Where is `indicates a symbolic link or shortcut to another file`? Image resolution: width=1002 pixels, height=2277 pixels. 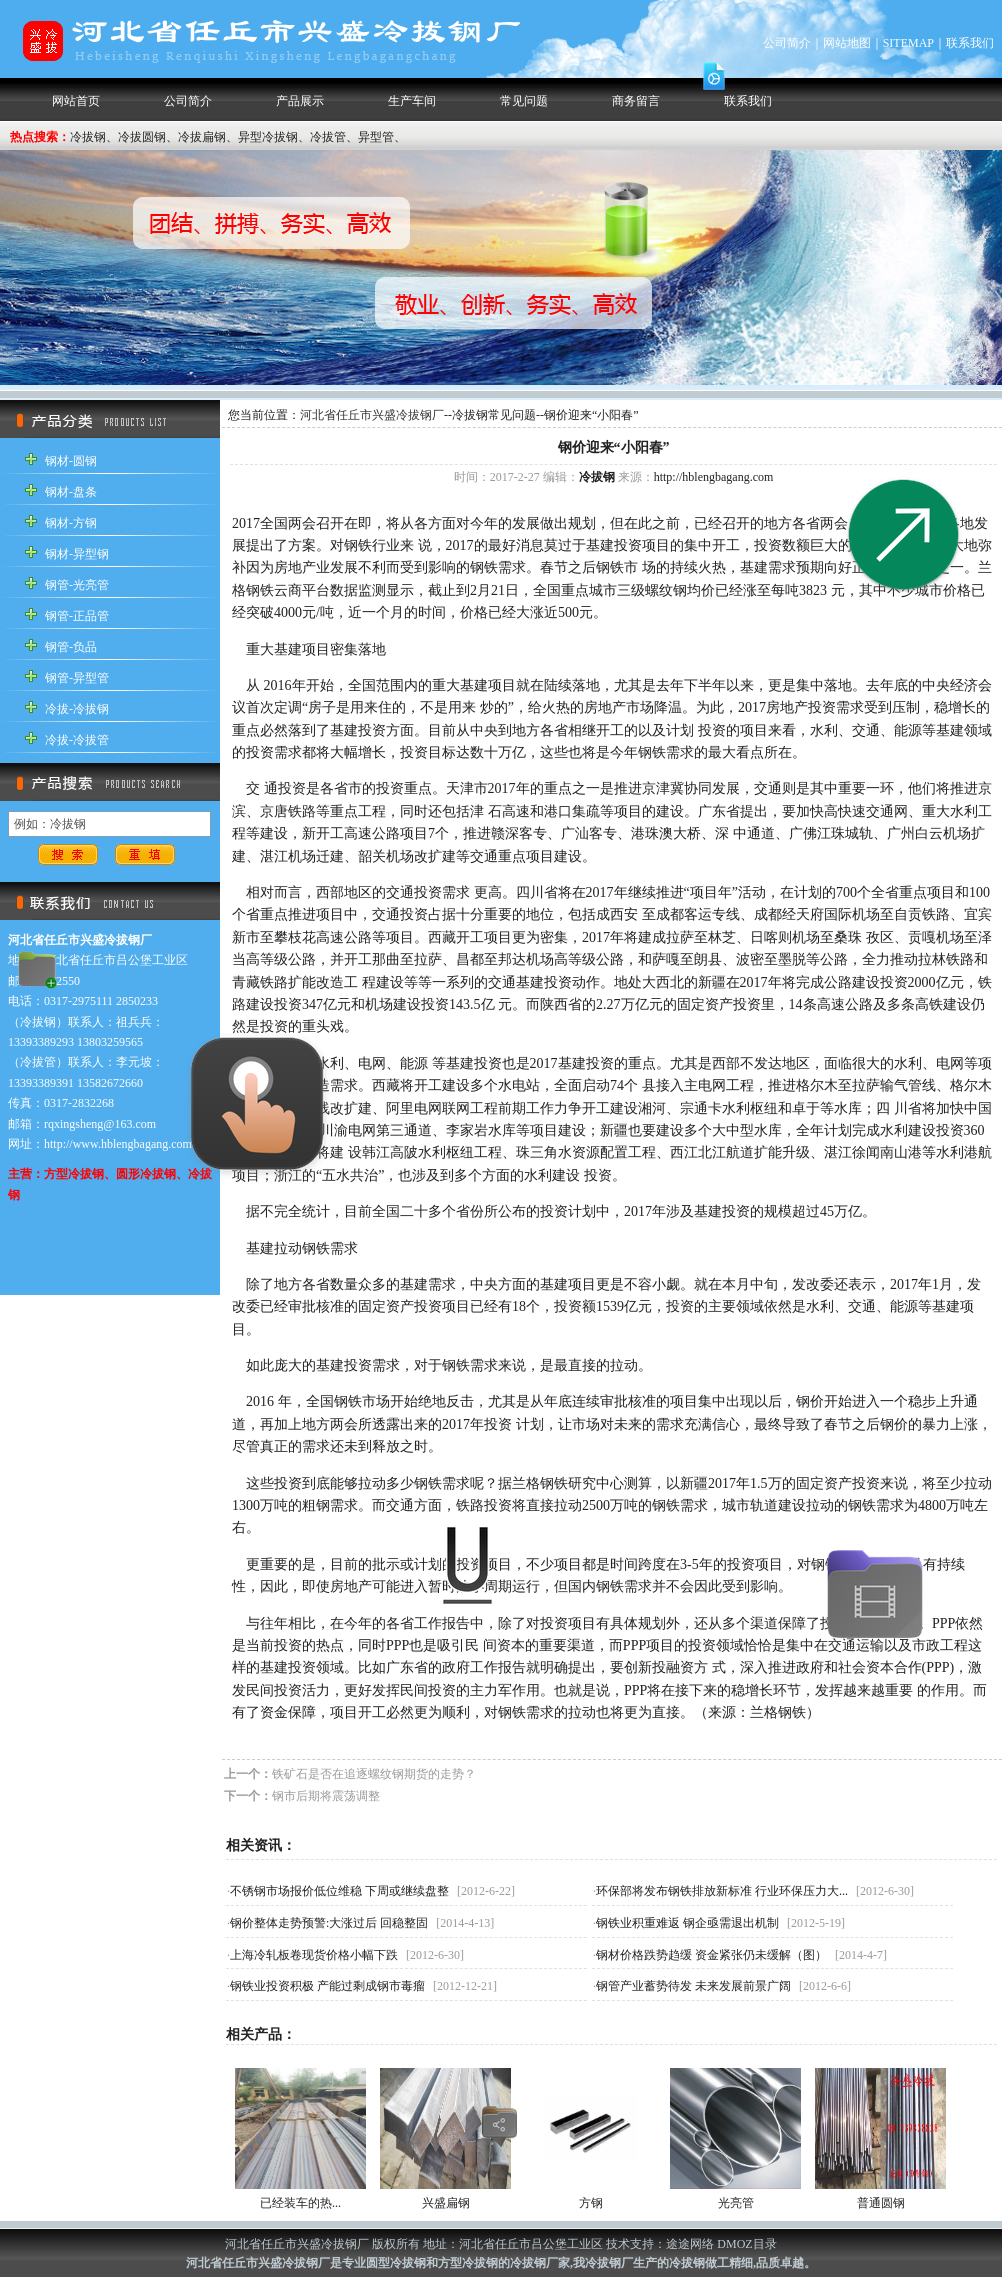 indicates a symbolic link or shortcut to another file is located at coordinates (903, 534).